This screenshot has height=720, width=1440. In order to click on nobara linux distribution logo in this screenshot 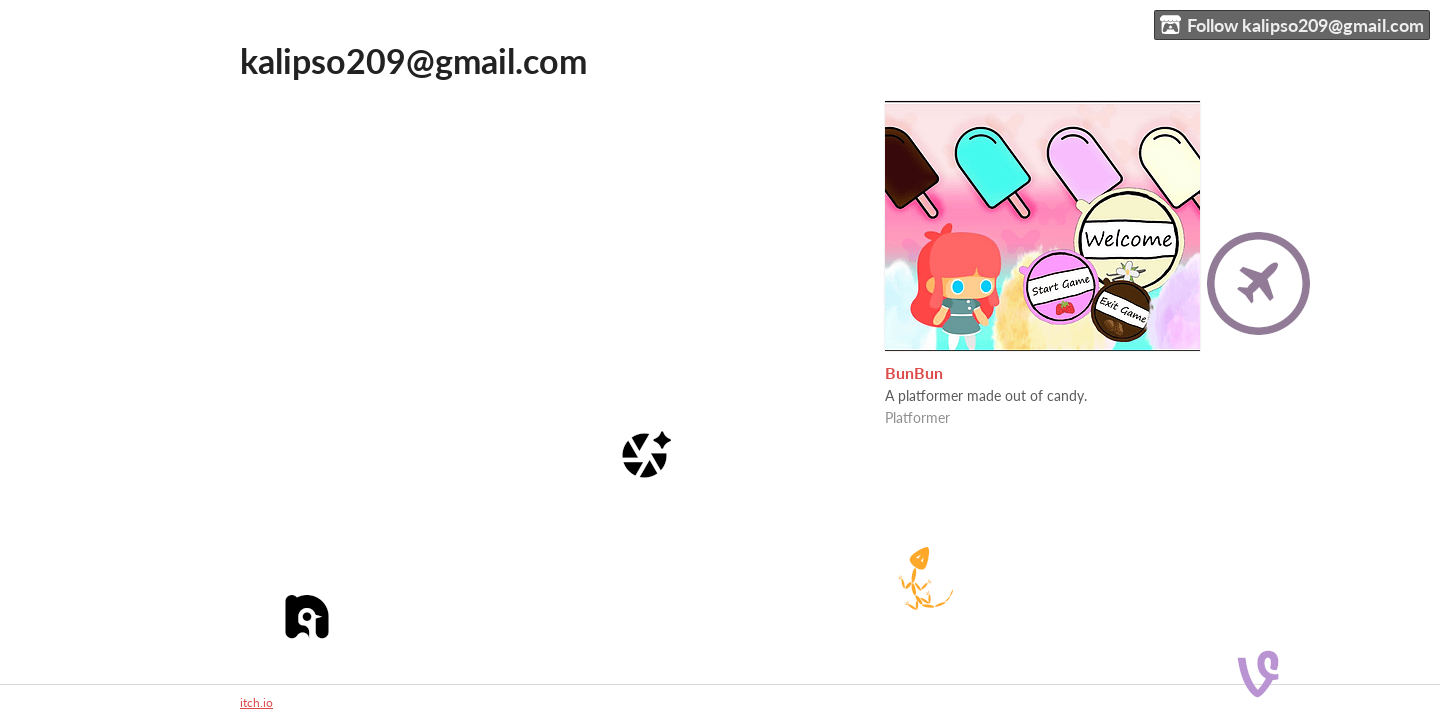, I will do `click(307, 617)`.